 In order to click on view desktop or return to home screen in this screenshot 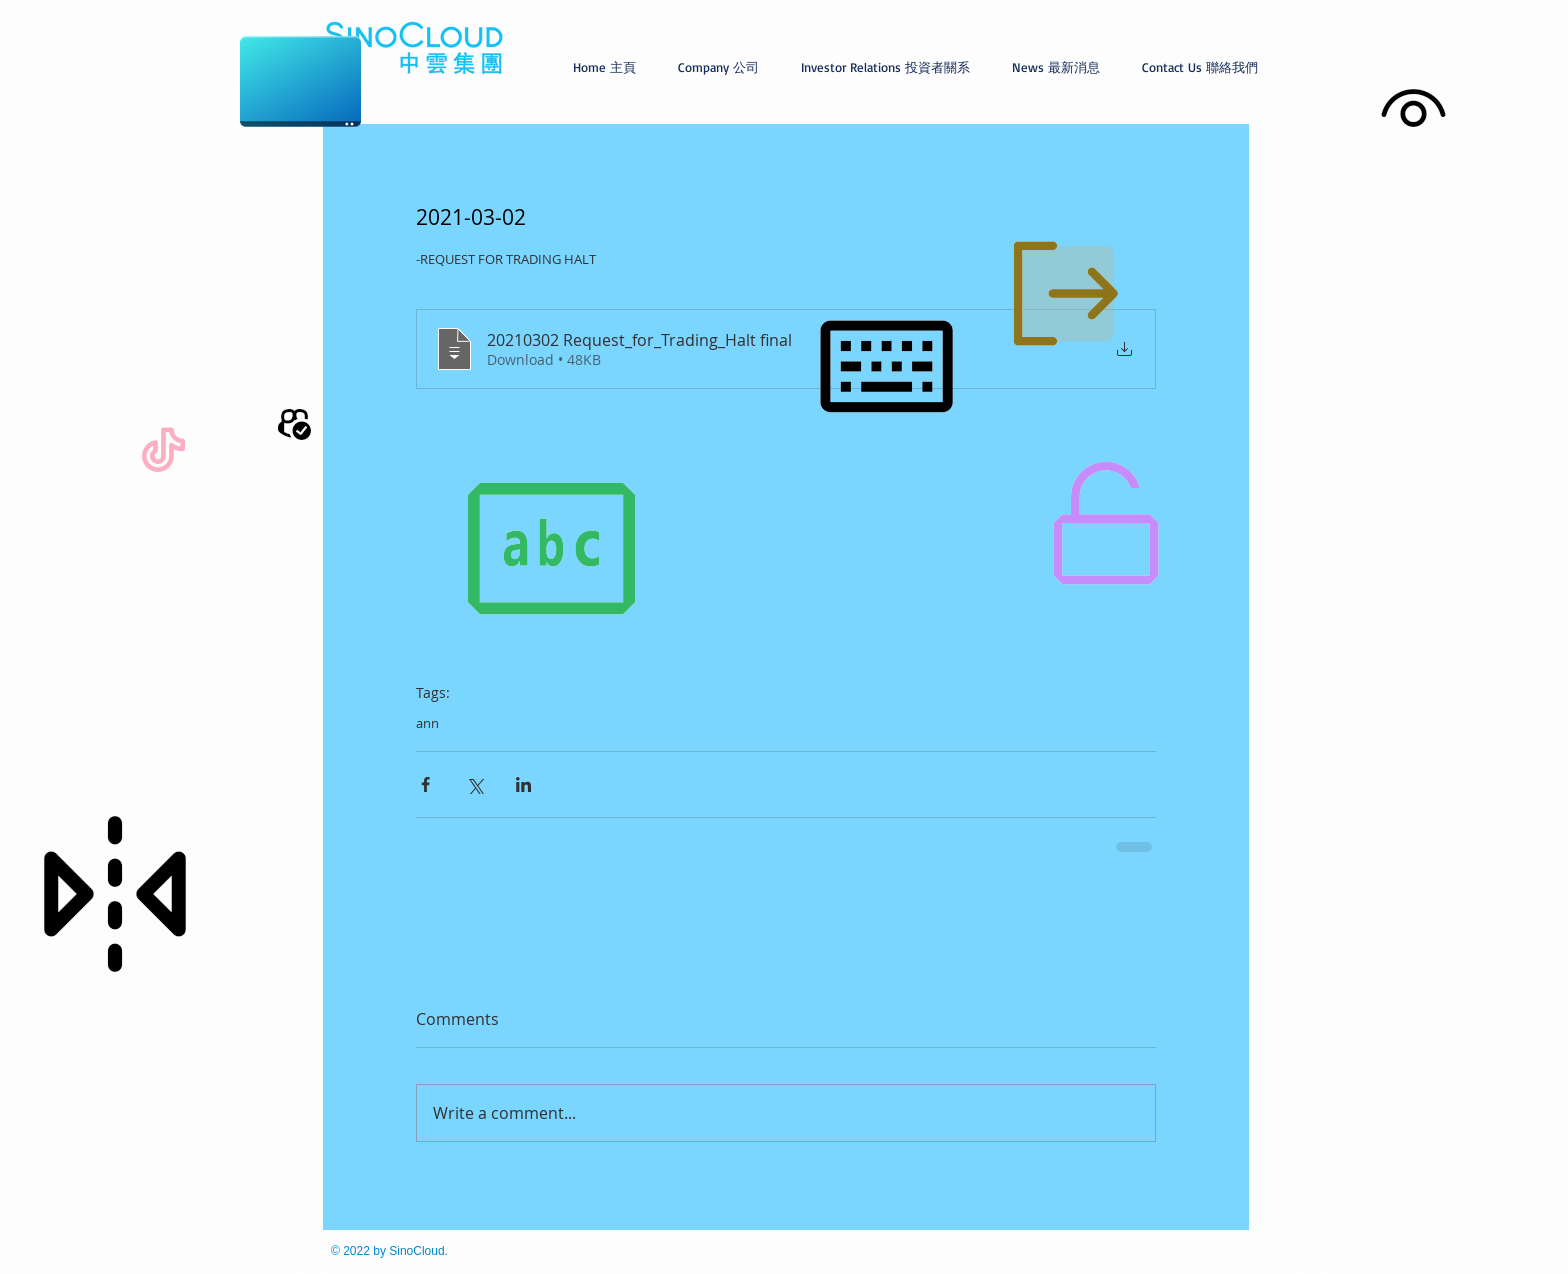, I will do `click(300, 81)`.